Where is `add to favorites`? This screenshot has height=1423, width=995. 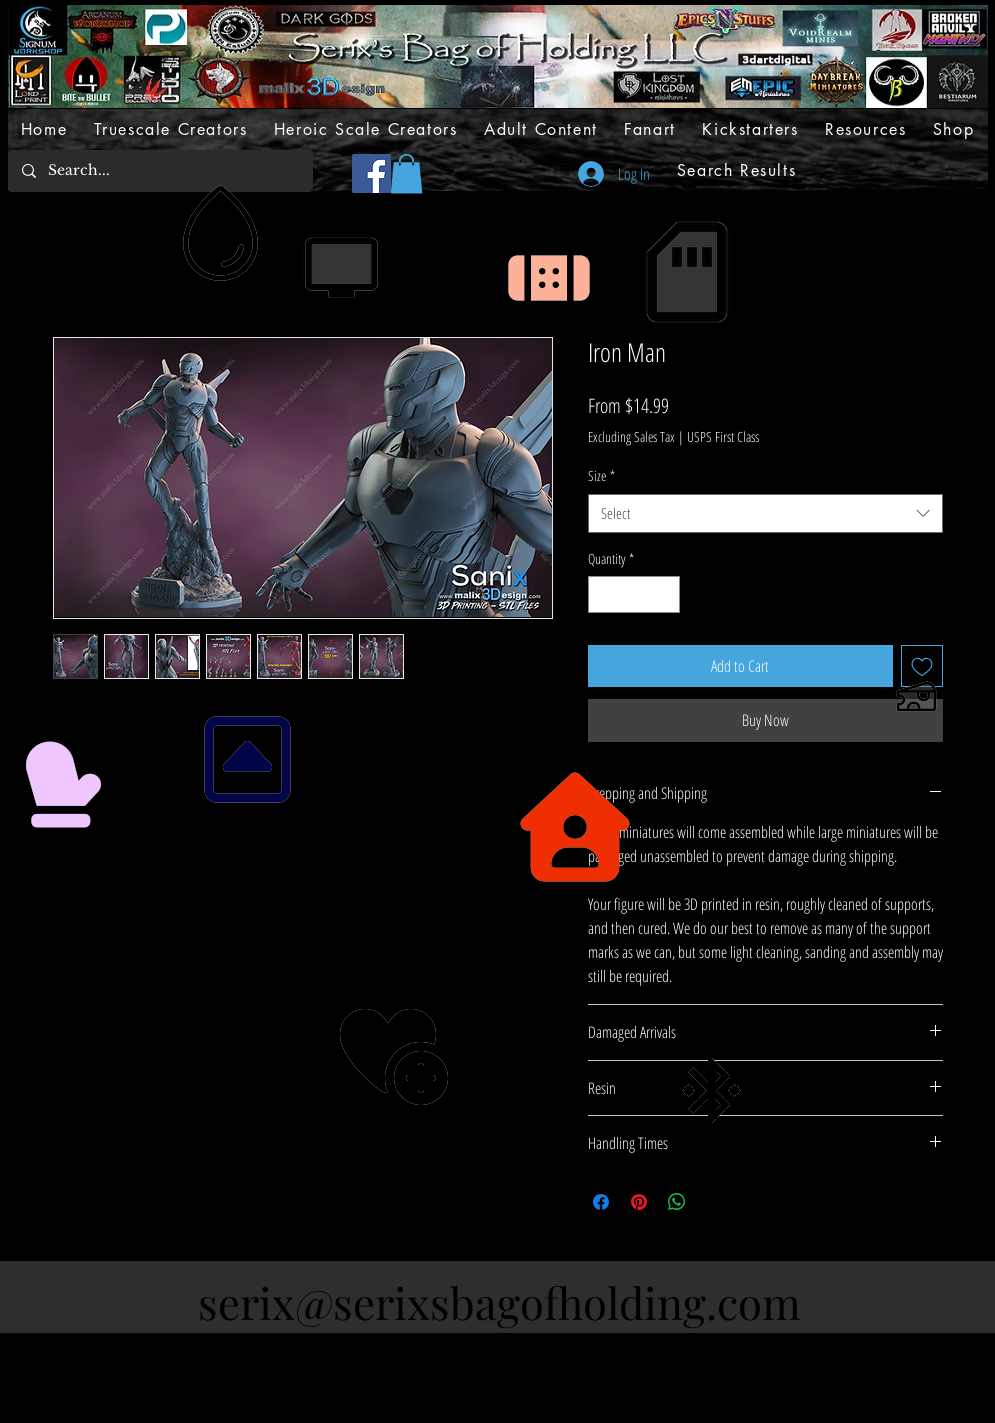
add to favorites is located at coordinates (394, 1051).